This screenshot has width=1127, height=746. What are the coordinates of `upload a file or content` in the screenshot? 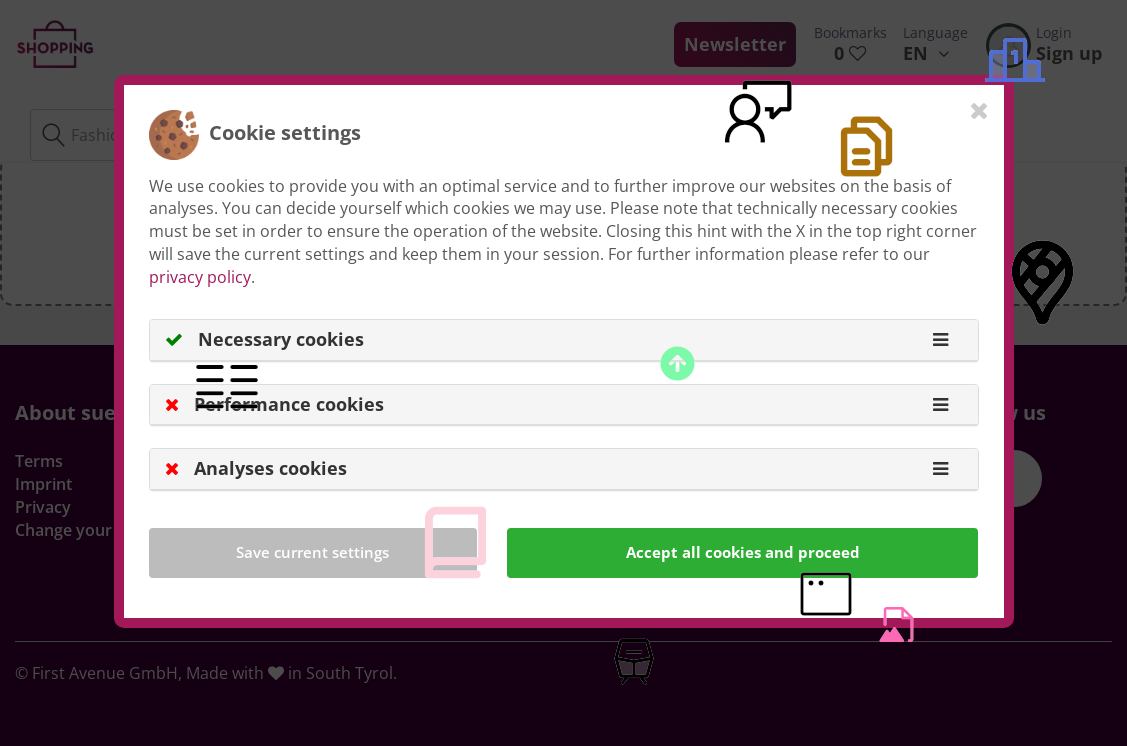 It's located at (677, 363).